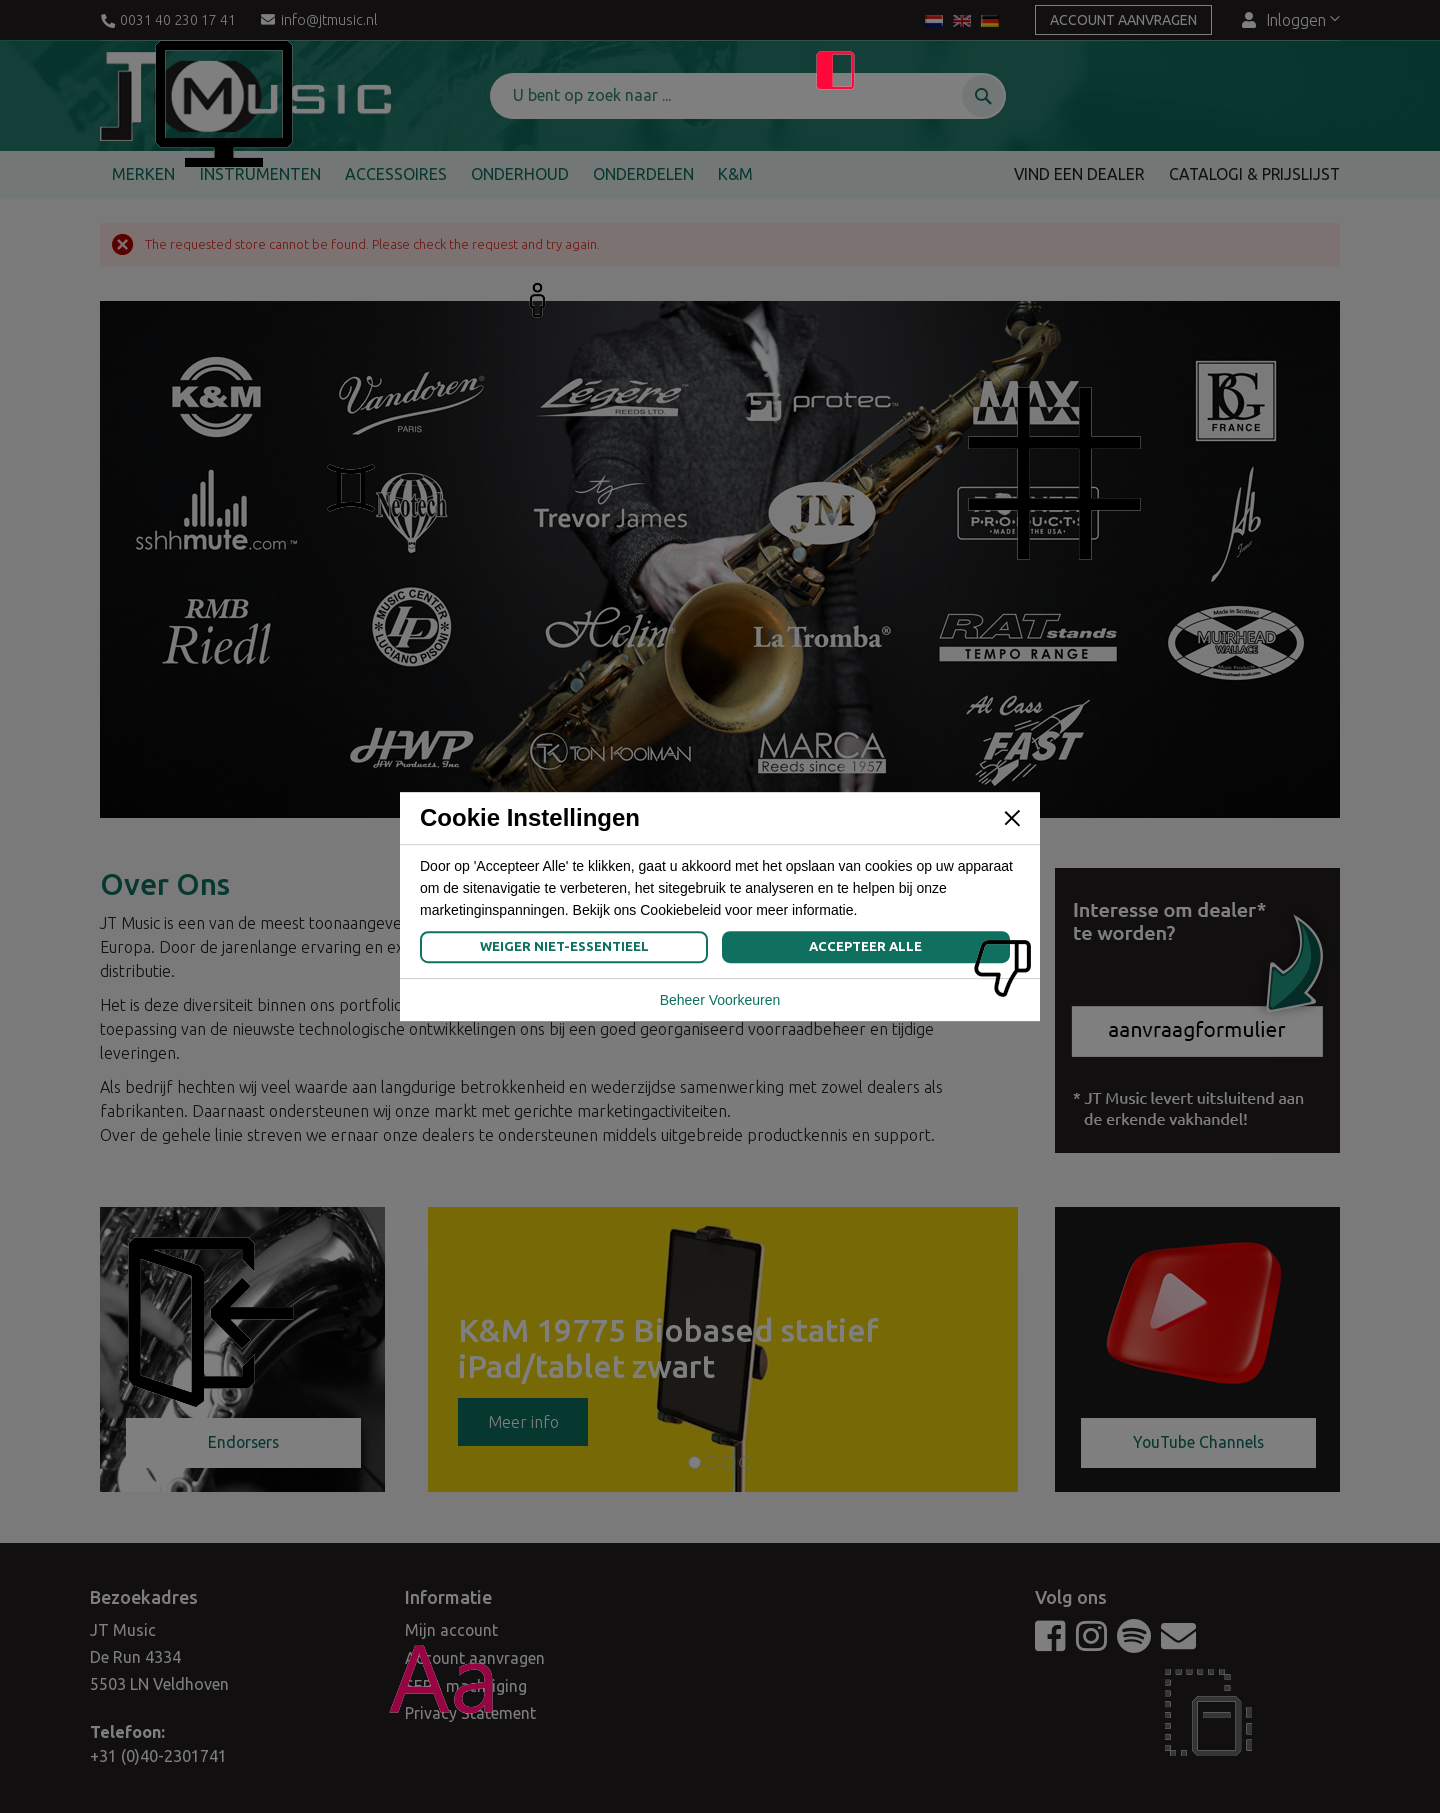 The height and width of the screenshot is (1813, 1440). What do you see at coordinates (835, 70) in the screenshot?
I see `toggle the left sidebar panel` at bounding box center [835, 70].